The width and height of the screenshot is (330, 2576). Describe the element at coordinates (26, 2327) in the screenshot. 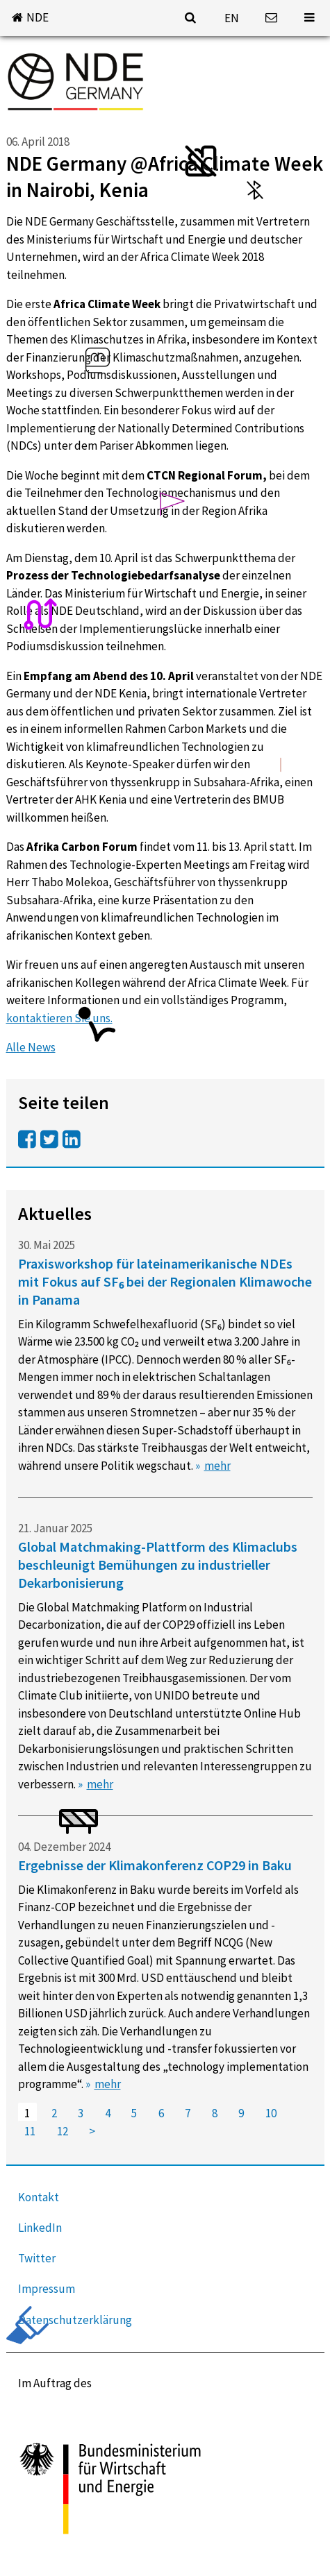

I see `highlight or mark selected text` at that location.